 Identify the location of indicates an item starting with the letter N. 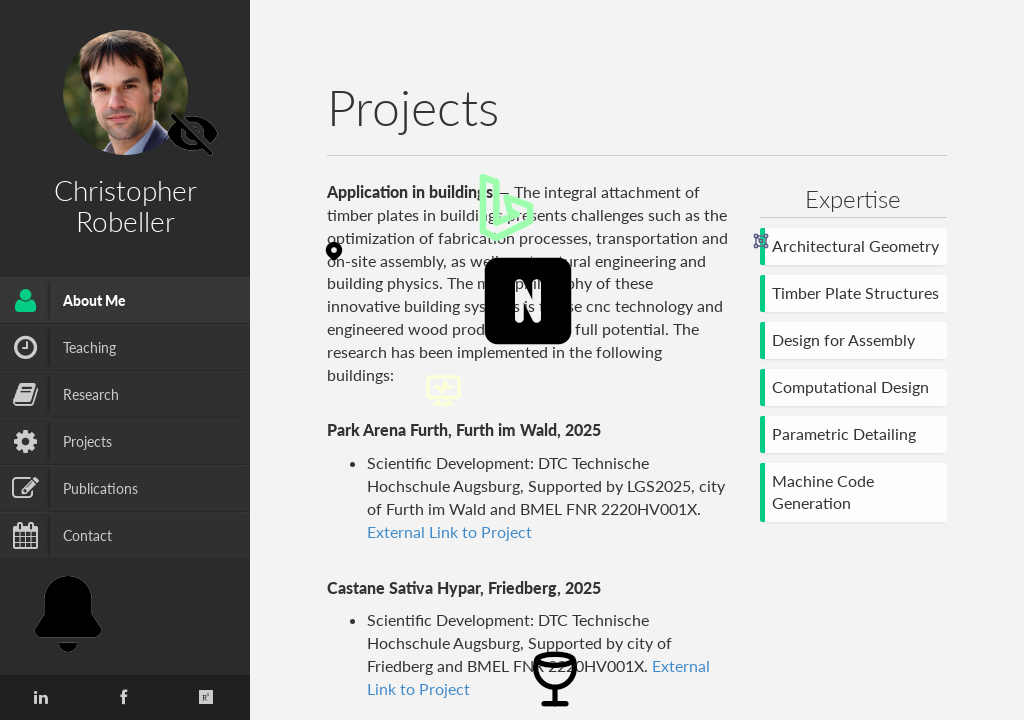
(528, 301).